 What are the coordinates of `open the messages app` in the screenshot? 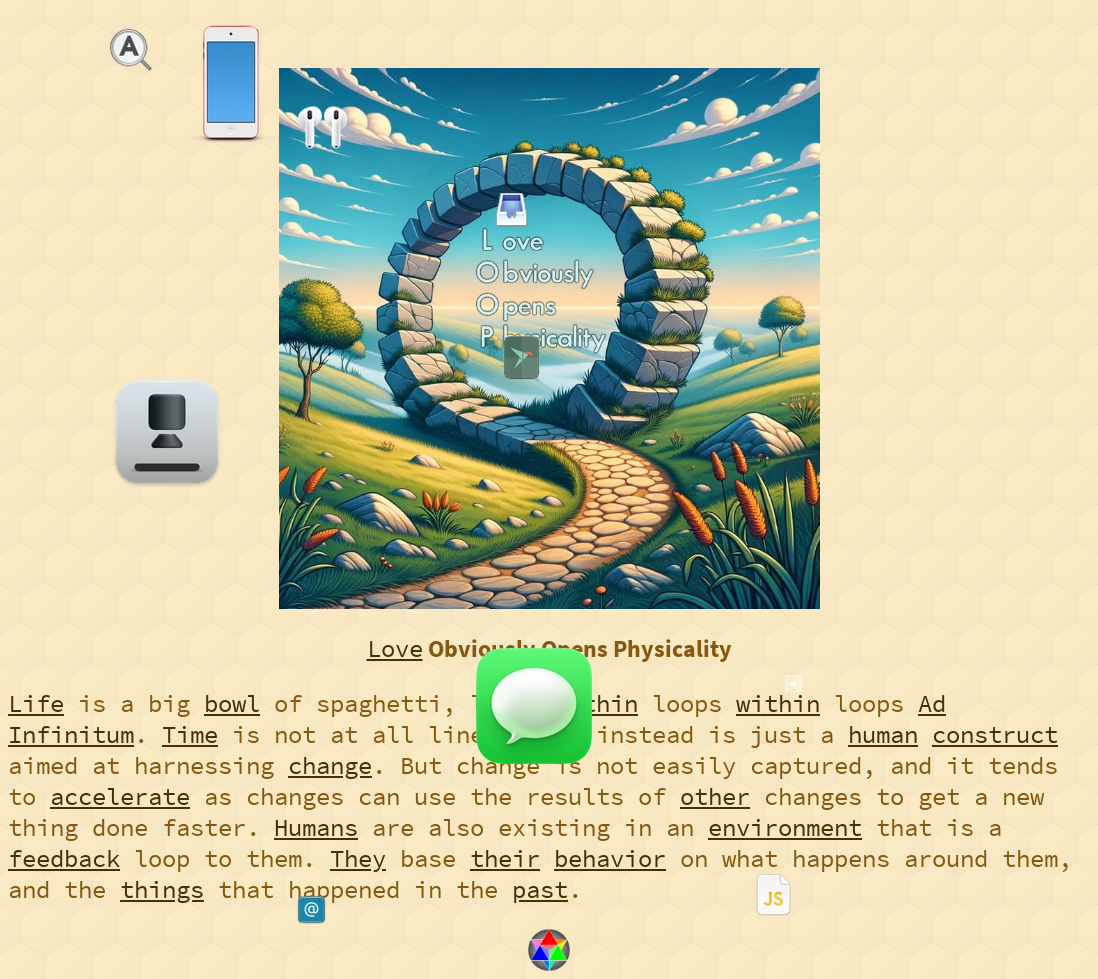 It's located at (534, 706).